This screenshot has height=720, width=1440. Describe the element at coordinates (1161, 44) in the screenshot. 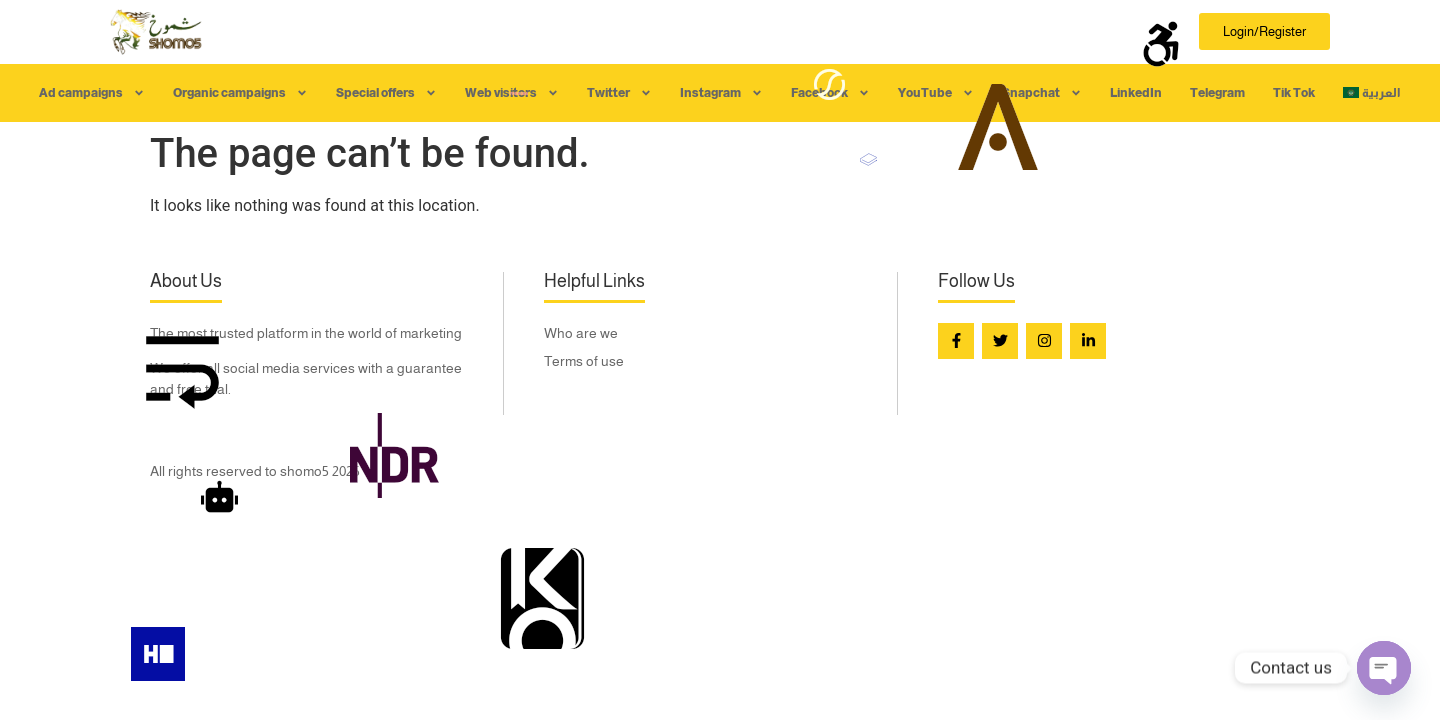

I see `indicates wheelchair accessibility` at that location.